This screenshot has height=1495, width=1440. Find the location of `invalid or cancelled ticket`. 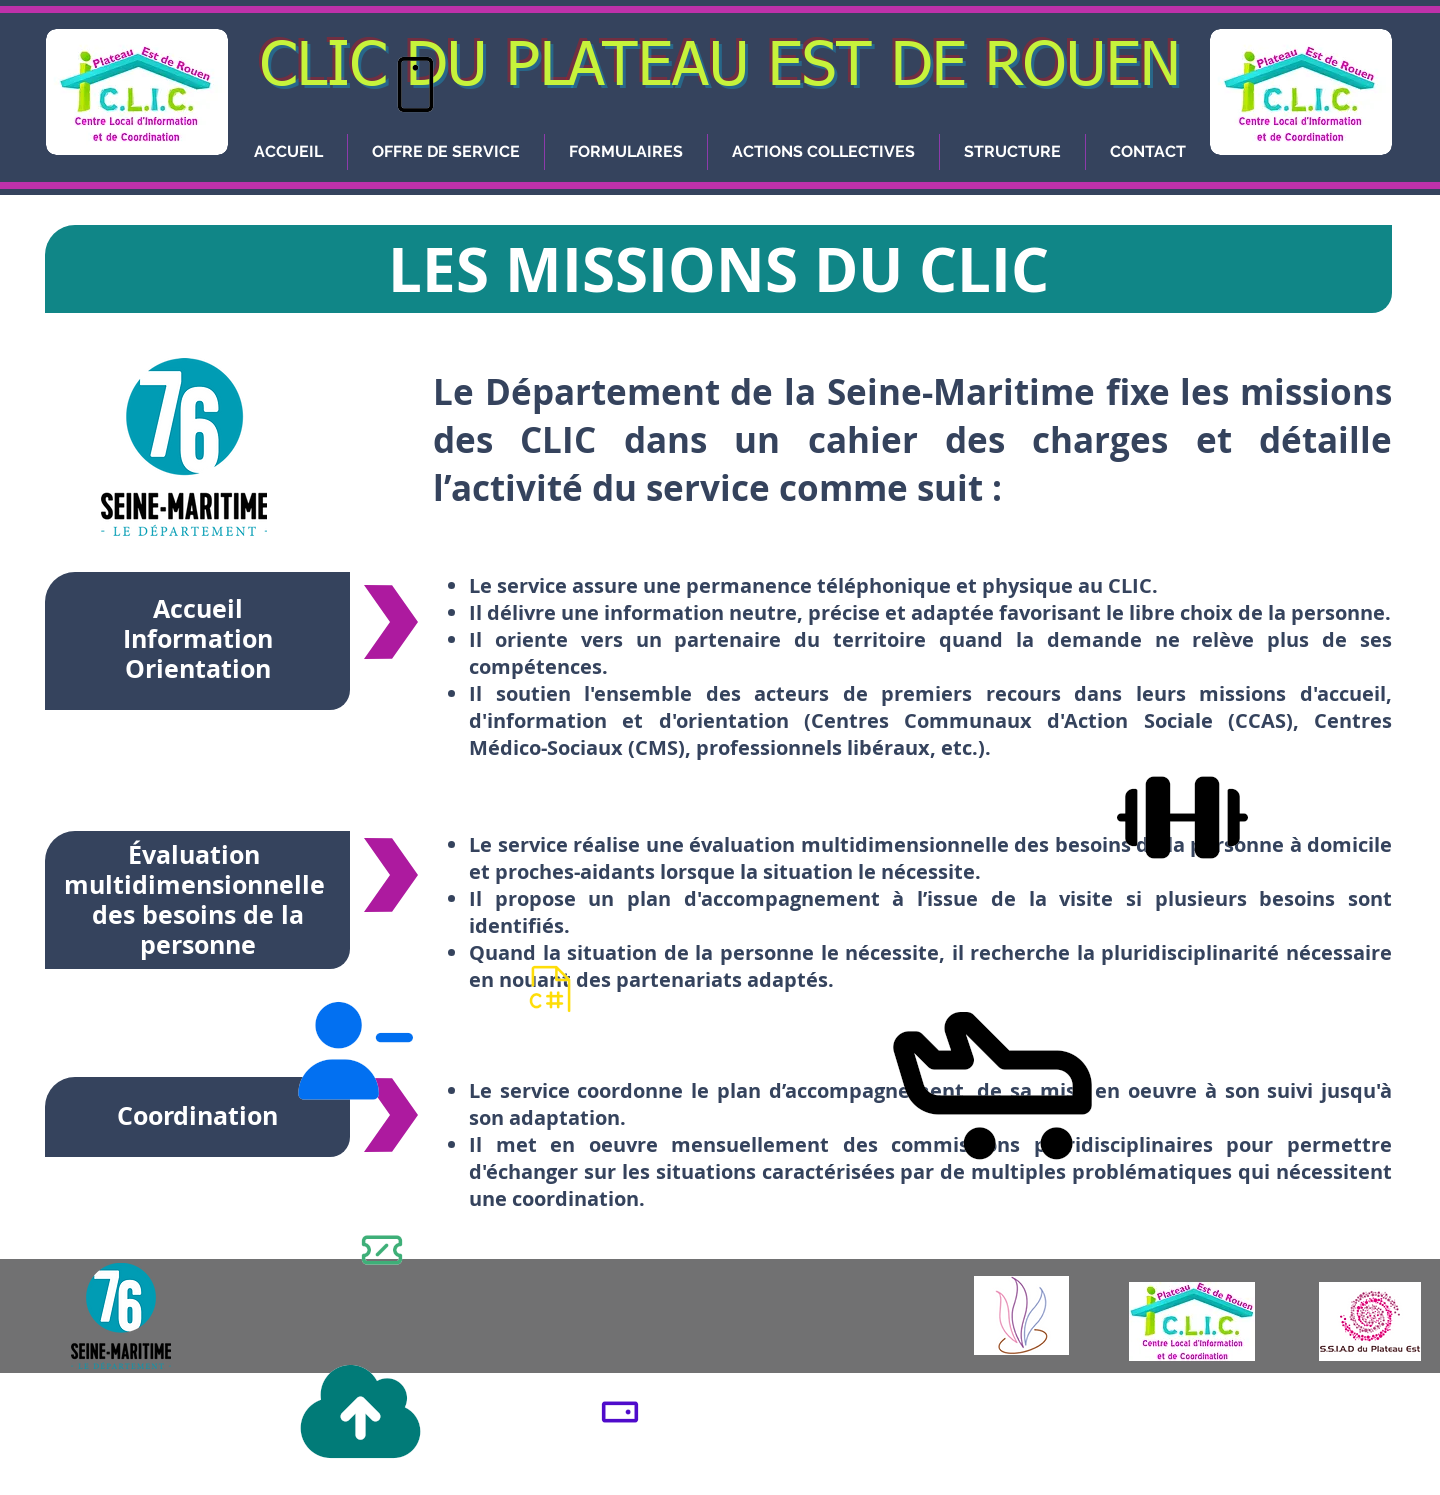

invalid or cancelled ticket is located at coordinates (382, 1250).